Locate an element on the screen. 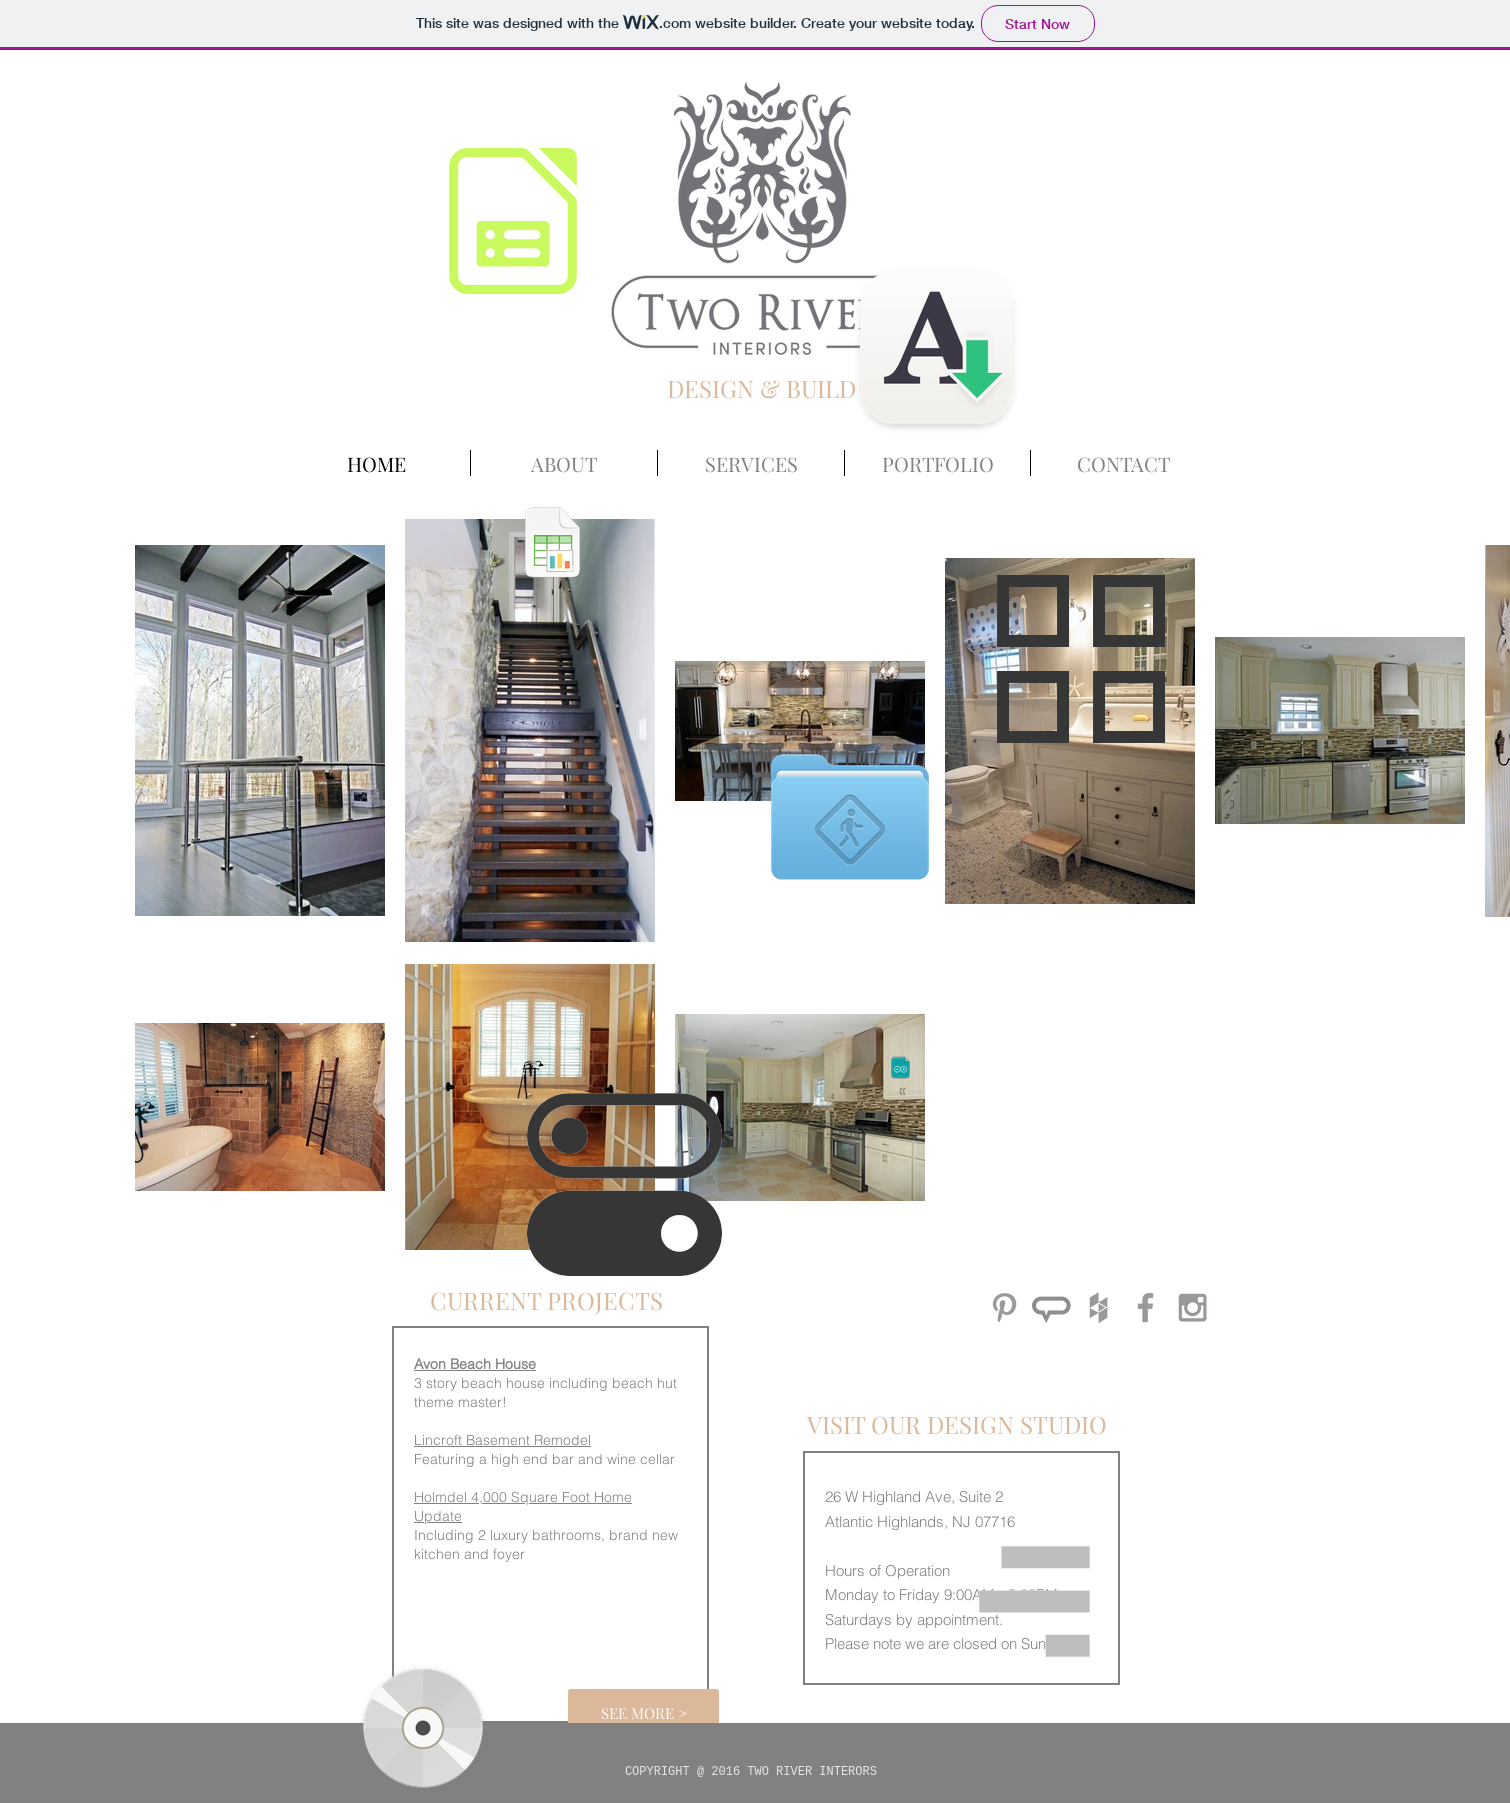  download and install new fonts is located at coordinates (936, 347).